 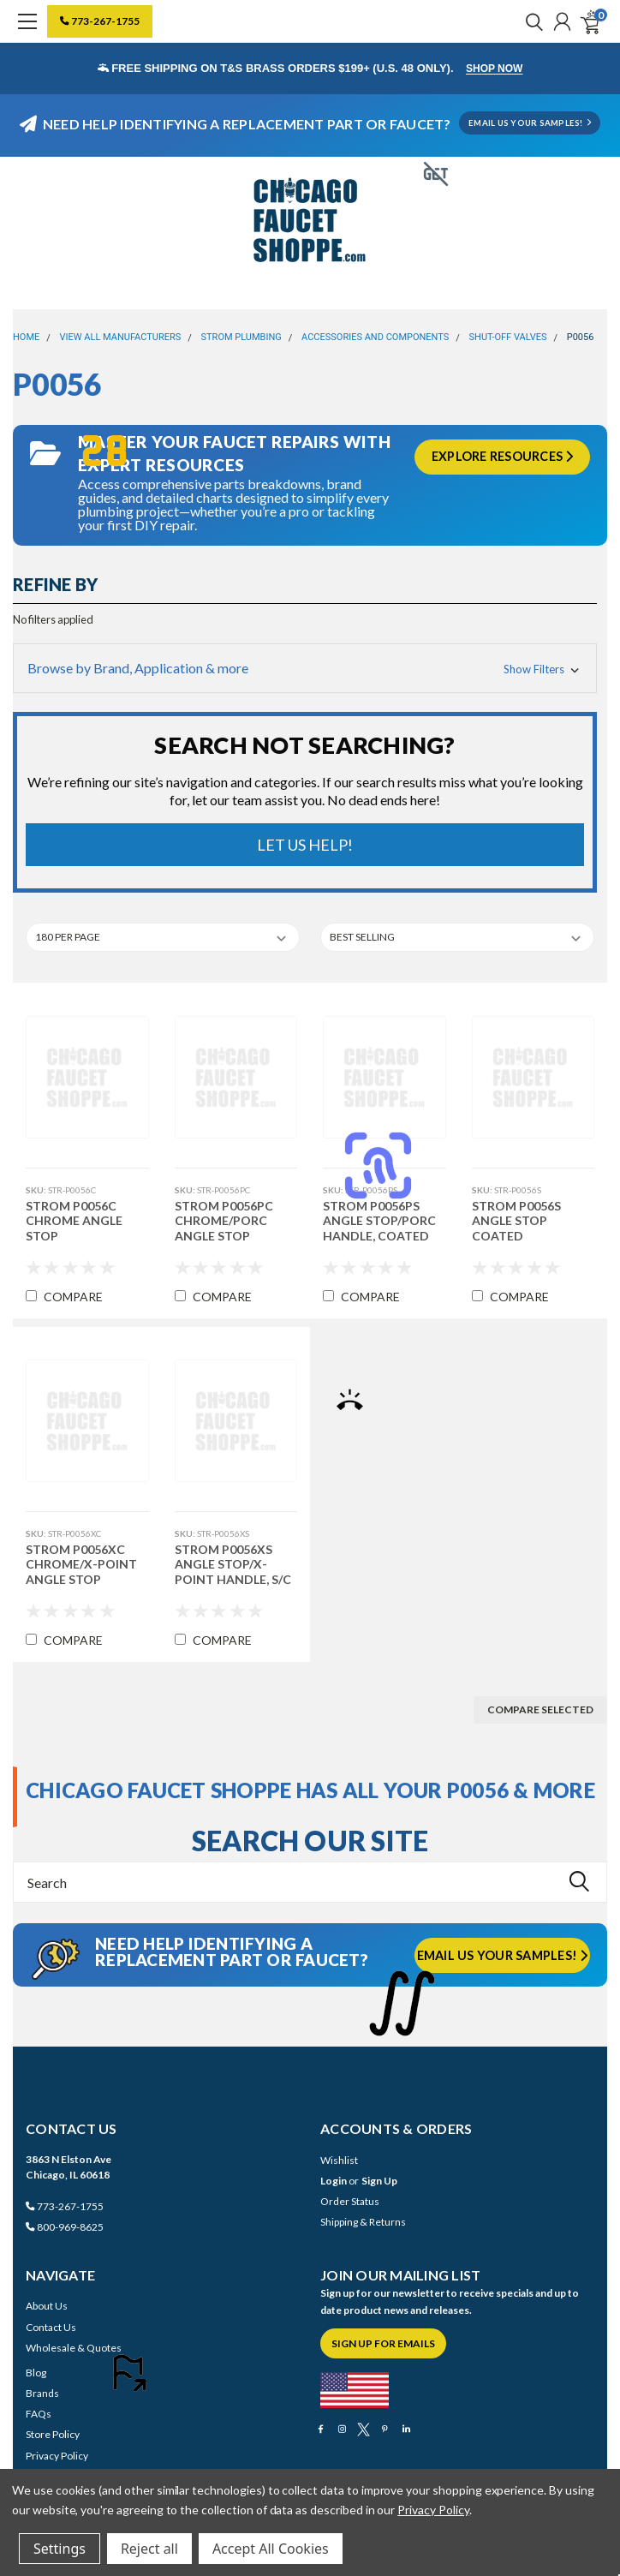 What do you see at coordinates (402, 2003) in the screenshot?
I see `access integral calculus tools` at bounding box center [402, 2003].